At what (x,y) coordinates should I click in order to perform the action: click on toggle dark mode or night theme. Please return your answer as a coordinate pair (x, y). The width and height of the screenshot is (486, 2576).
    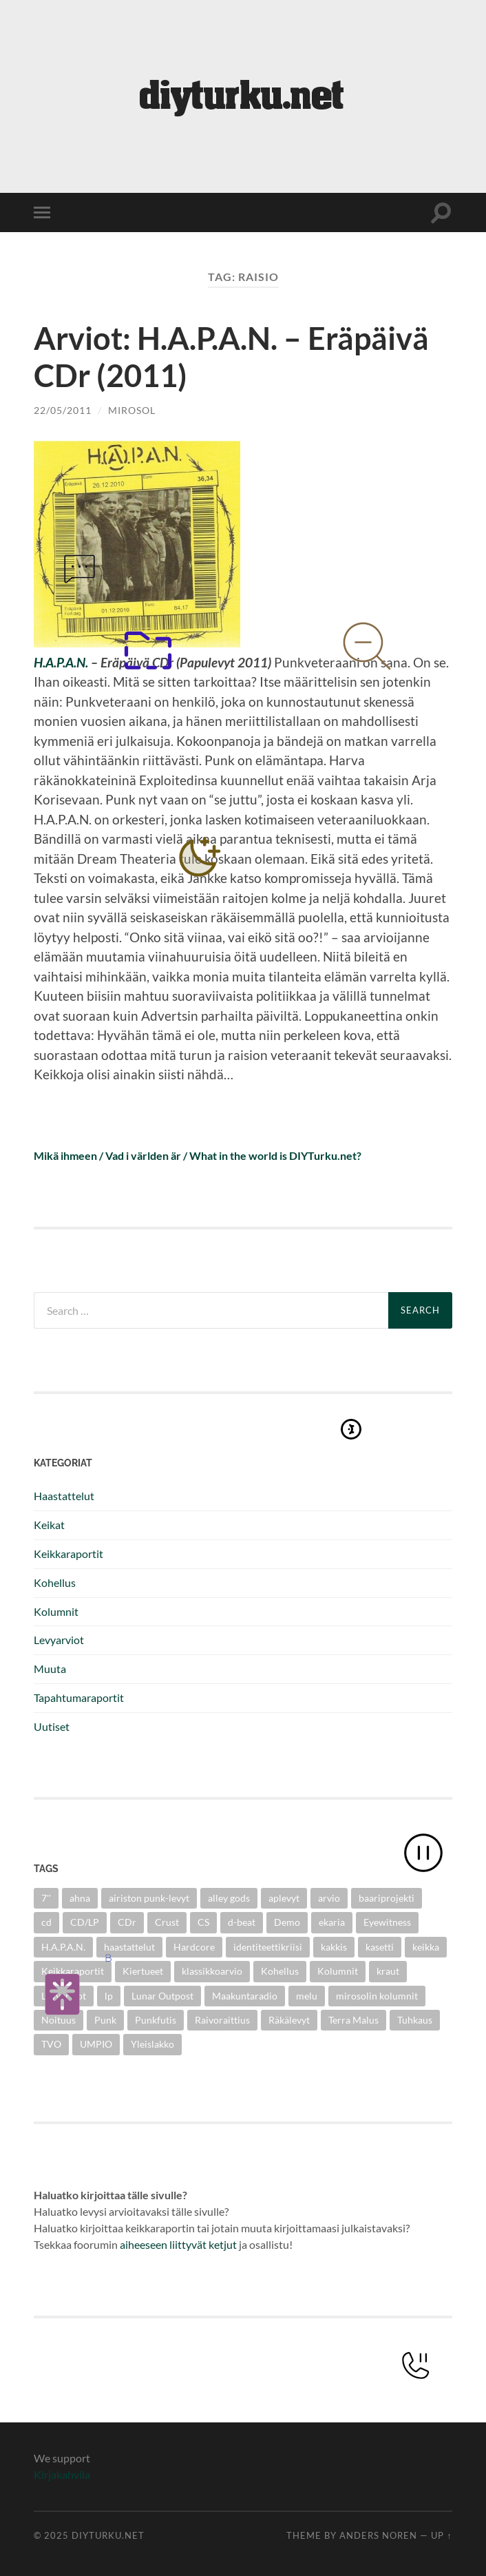
    Looking at the image, I should click on (198, 858).